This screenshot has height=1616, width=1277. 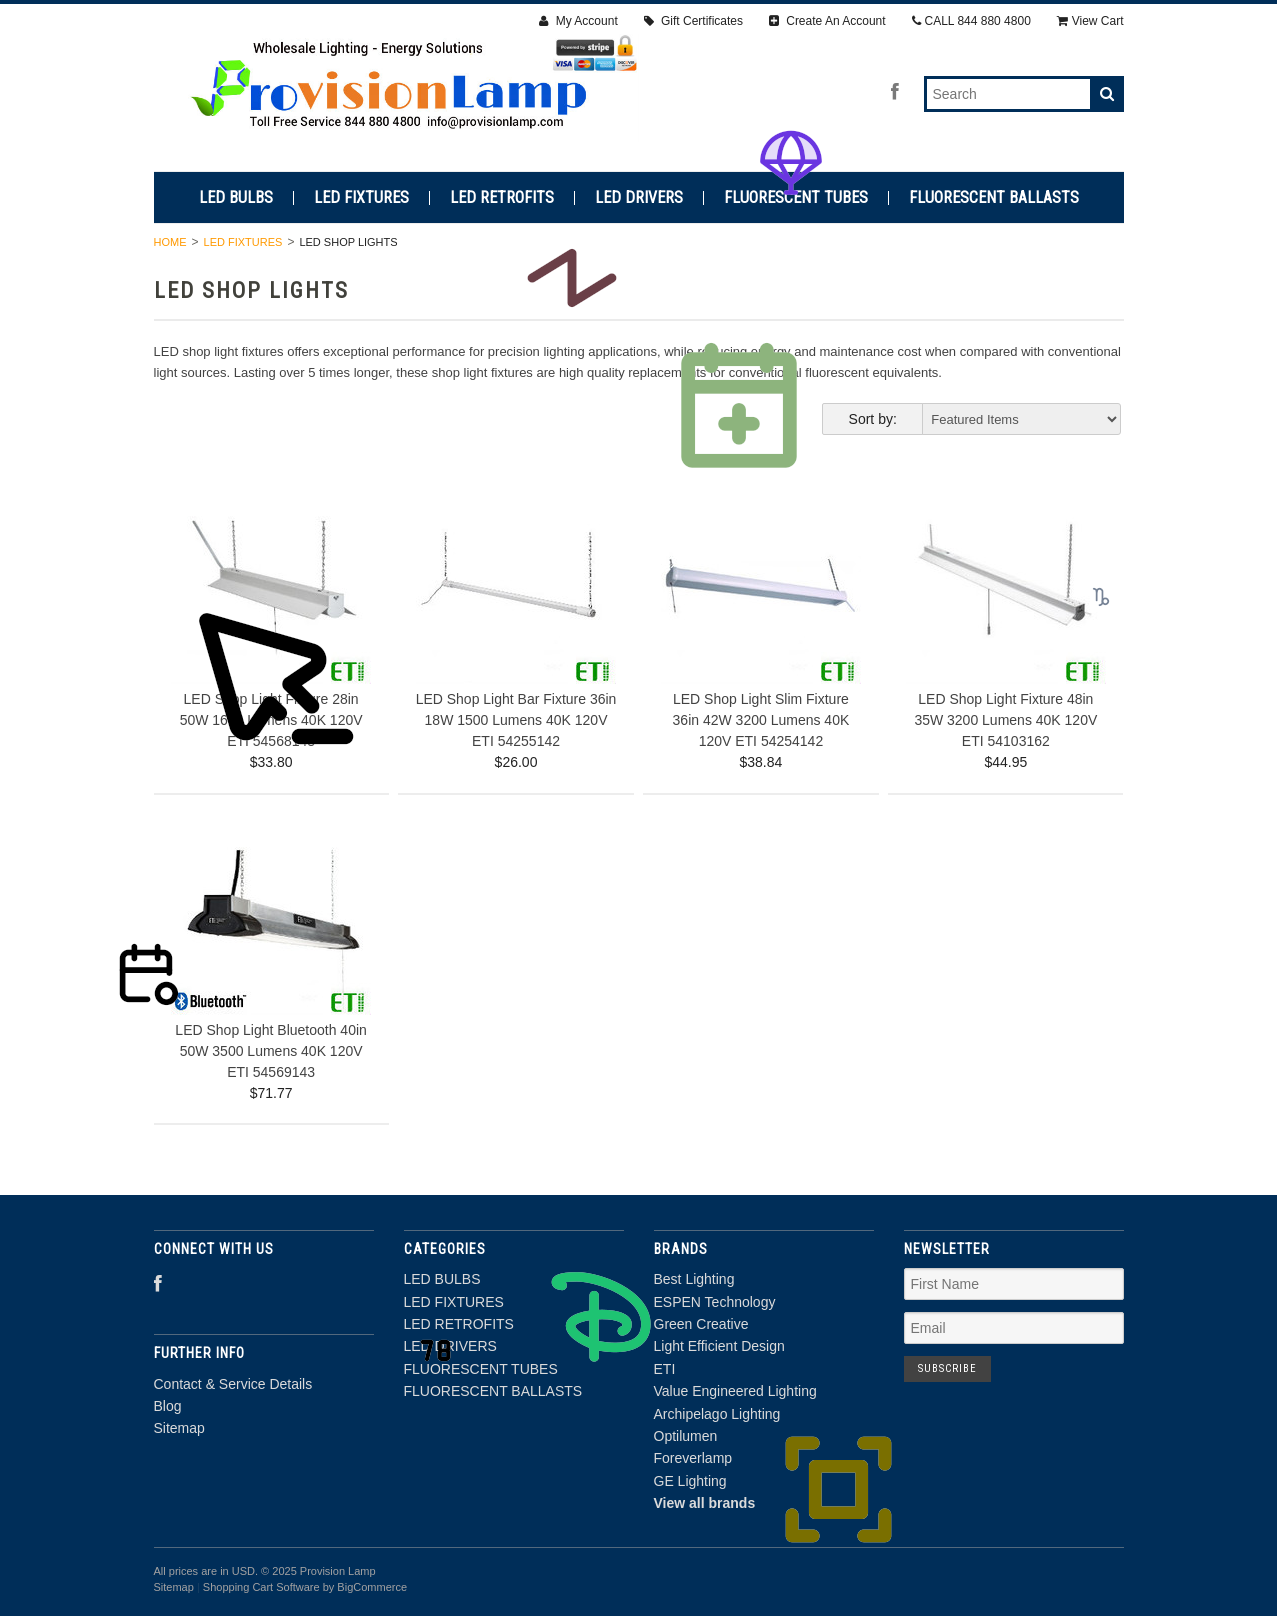 I want to click on scan a QR code or barcode, so click(x=838, y=1489).